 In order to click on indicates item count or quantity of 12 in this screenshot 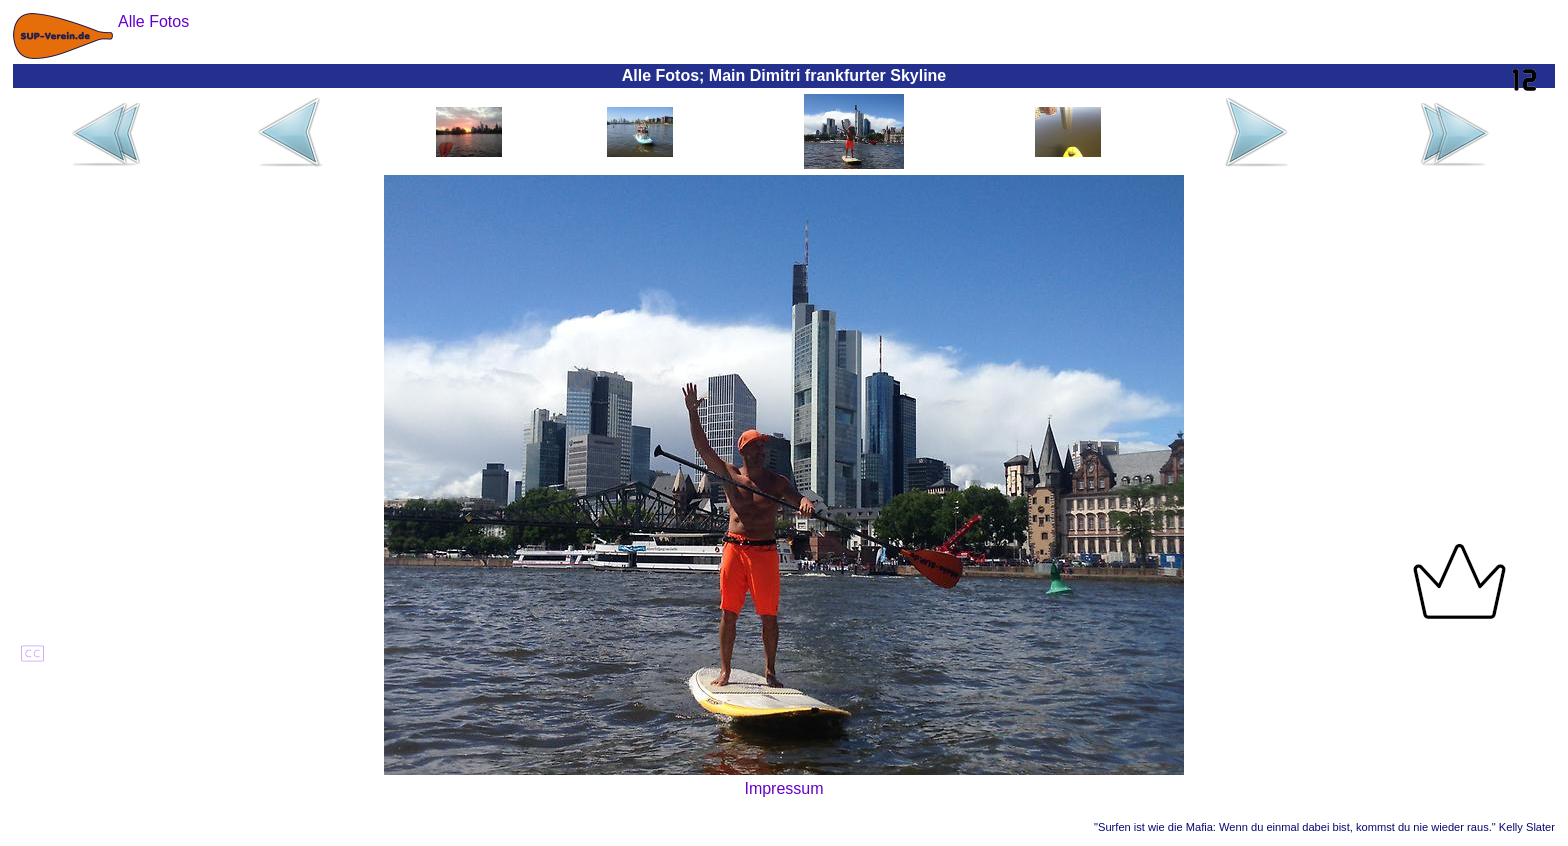, I will do `click(1523, 80)`.